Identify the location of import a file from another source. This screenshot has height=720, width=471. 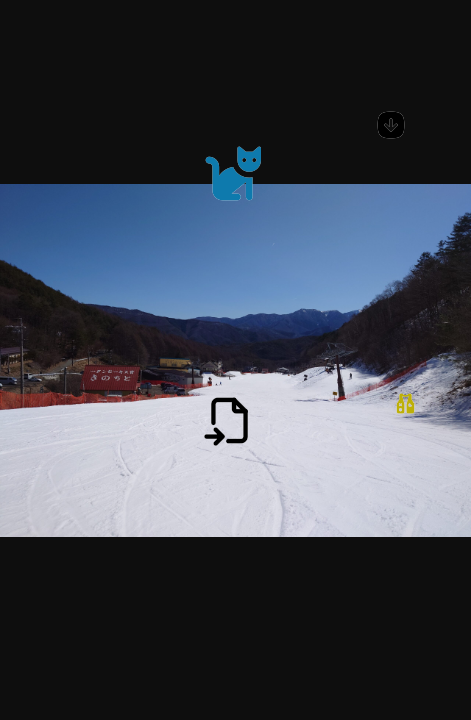
(229, 420).